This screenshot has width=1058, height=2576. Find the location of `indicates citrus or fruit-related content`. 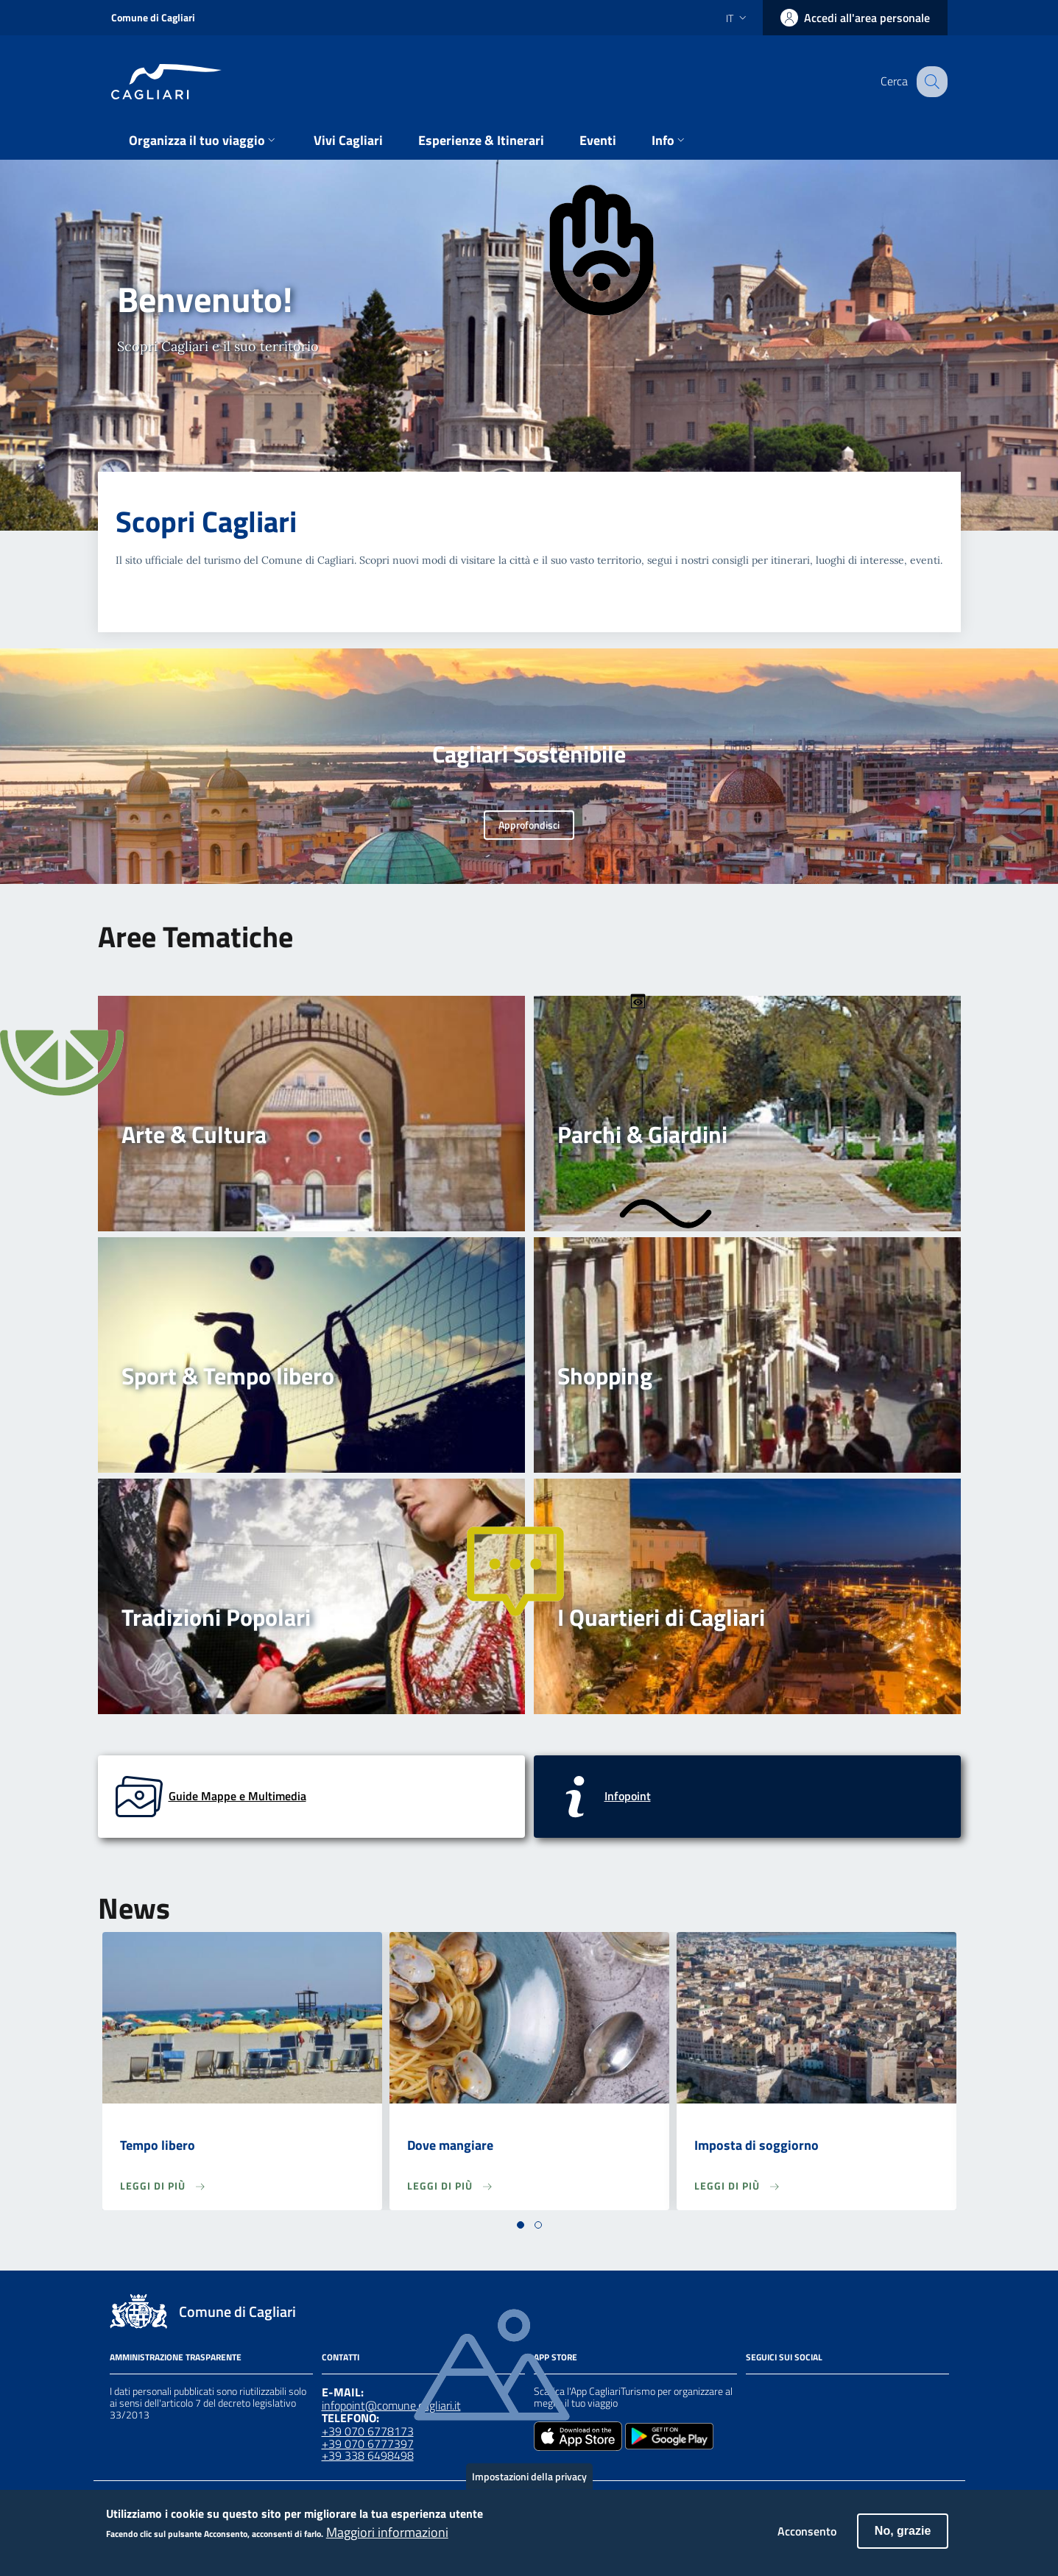

indicates citrus or fruit-related content is located at coordinates (62, 1053).